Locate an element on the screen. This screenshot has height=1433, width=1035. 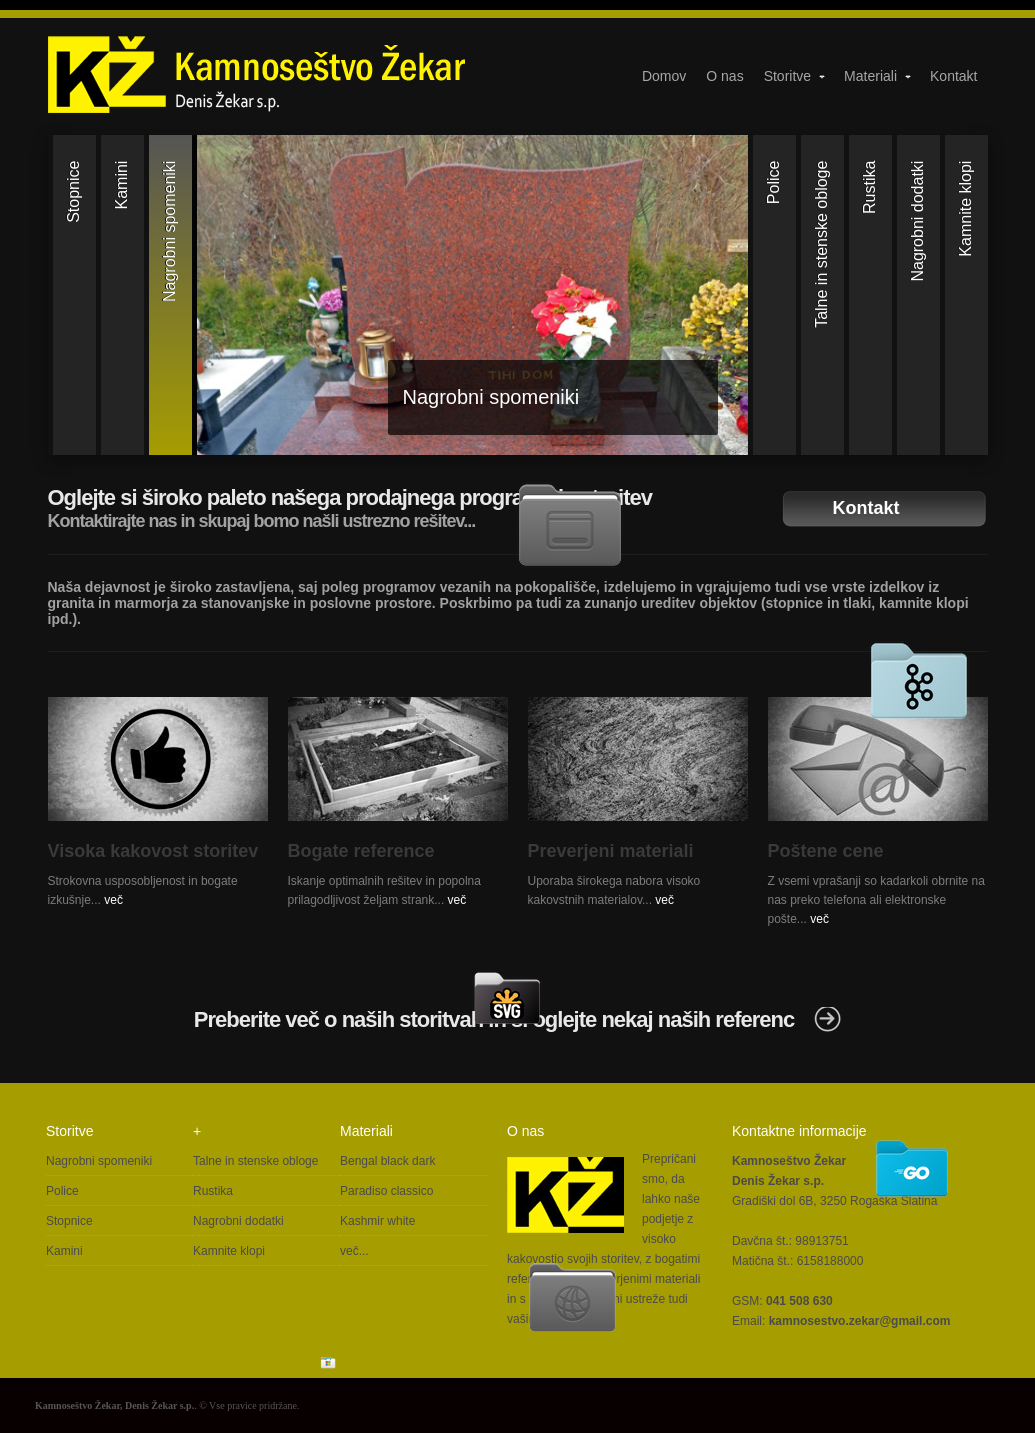
open microsoft store downloads folder is located at coordinates (328, 1363).